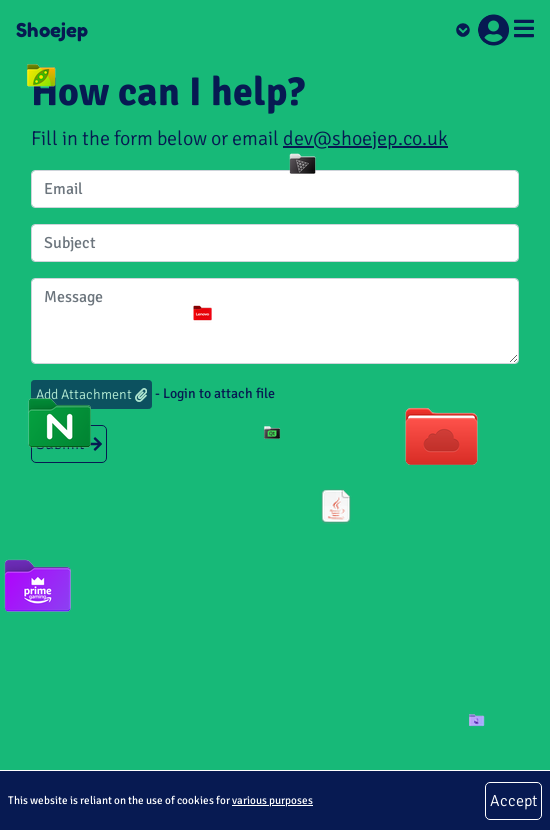  Describe the element at coordinates (59, 424) in the screenshot. I see `open nginx configuration files folder` at that location.